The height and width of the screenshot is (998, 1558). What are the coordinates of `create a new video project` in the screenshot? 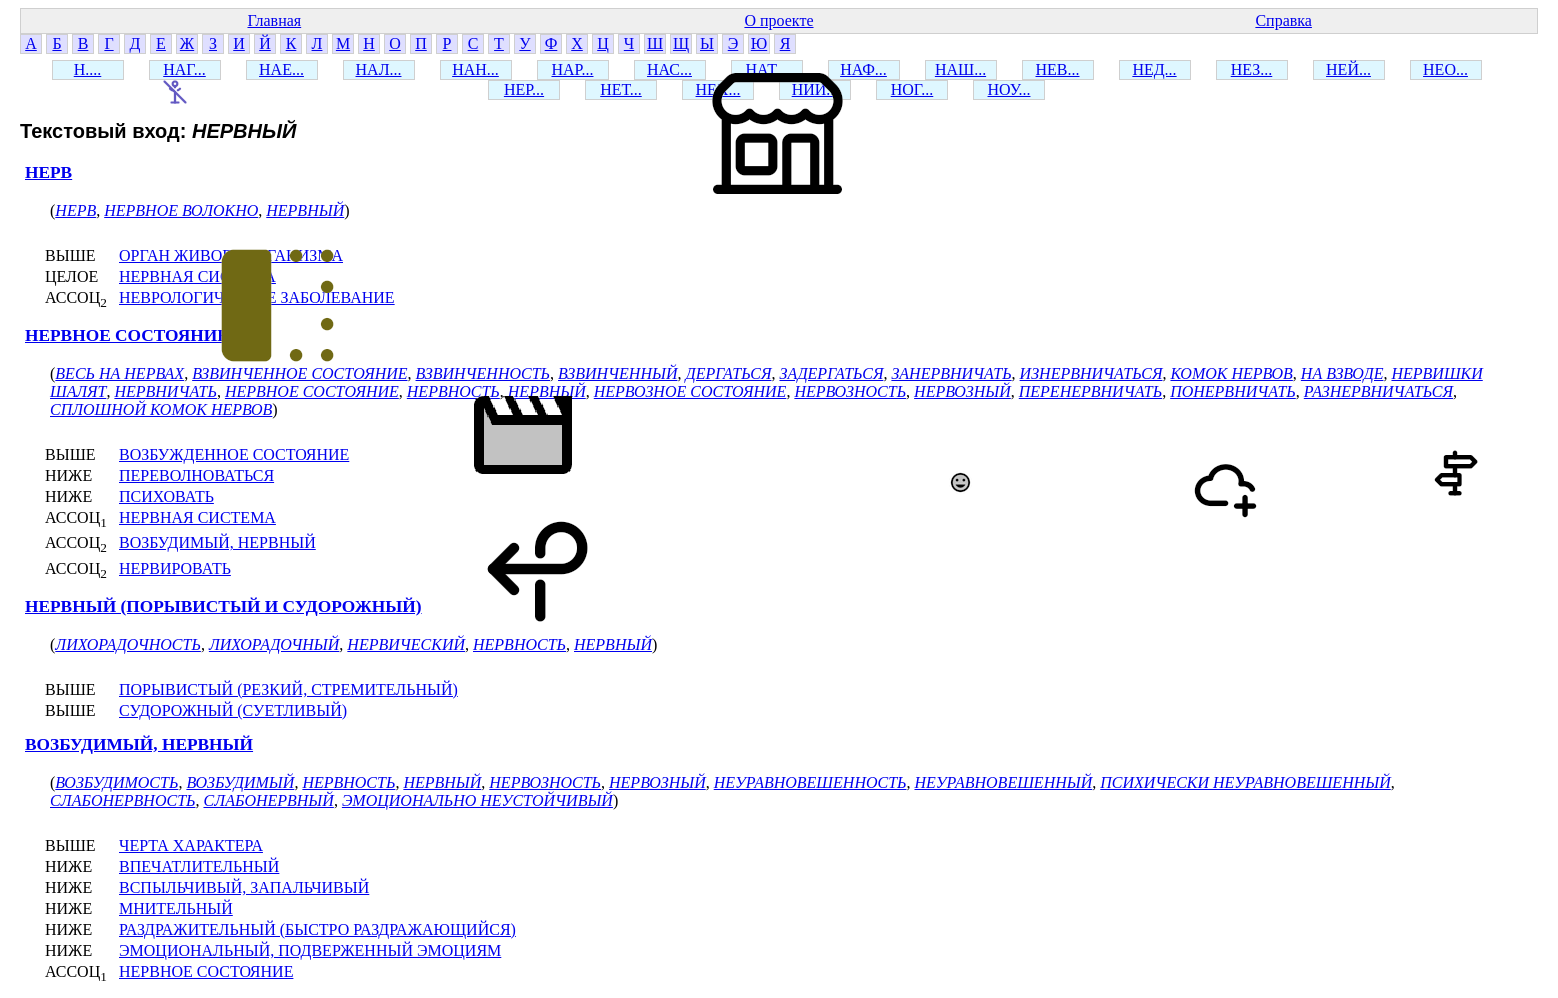 It's located at (523, 435).